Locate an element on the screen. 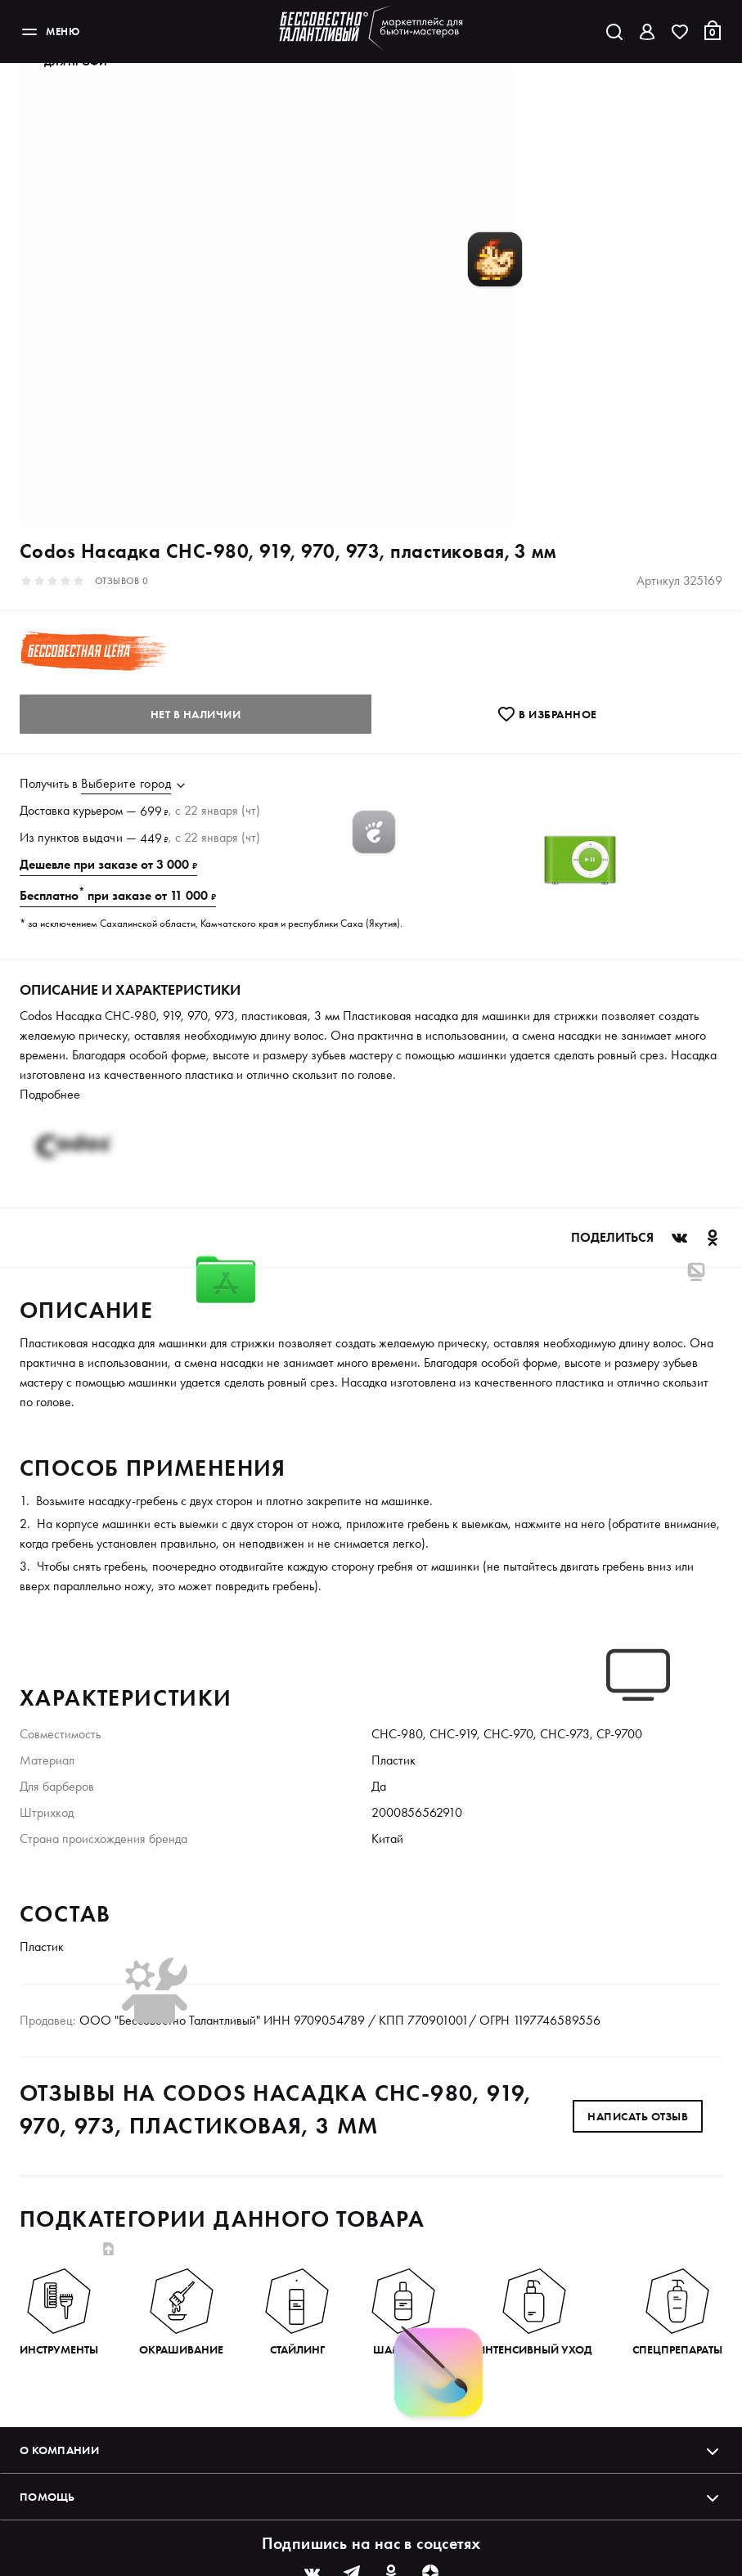 The width and height of the screenshot is (742, 2576). indicates a desktop computer or workstation is located at coordinates (638, 1673).